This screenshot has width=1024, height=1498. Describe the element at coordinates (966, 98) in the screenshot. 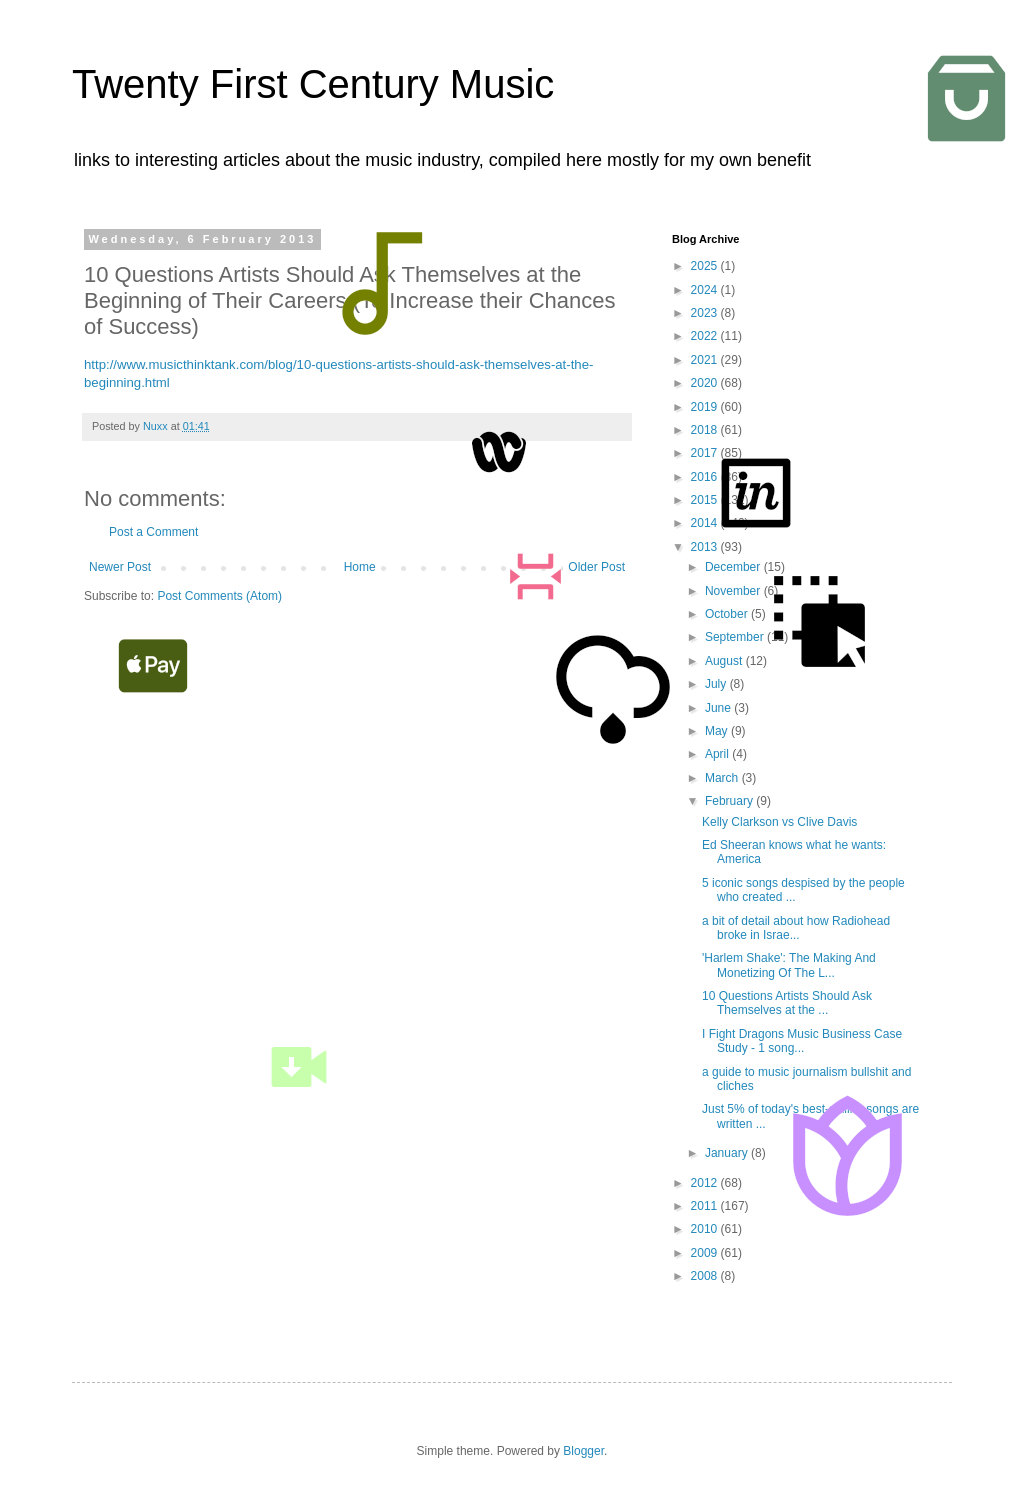

I see `view your shopping bag` at that location.